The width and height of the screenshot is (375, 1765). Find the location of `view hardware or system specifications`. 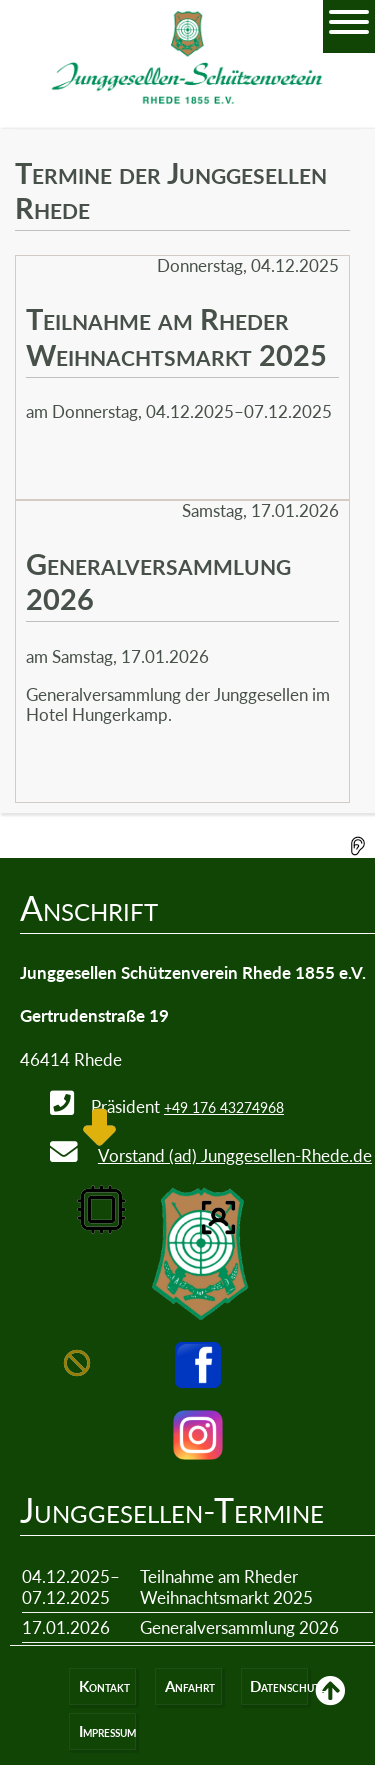

view hardware or system specifications is located at coordinates (101, 1209).